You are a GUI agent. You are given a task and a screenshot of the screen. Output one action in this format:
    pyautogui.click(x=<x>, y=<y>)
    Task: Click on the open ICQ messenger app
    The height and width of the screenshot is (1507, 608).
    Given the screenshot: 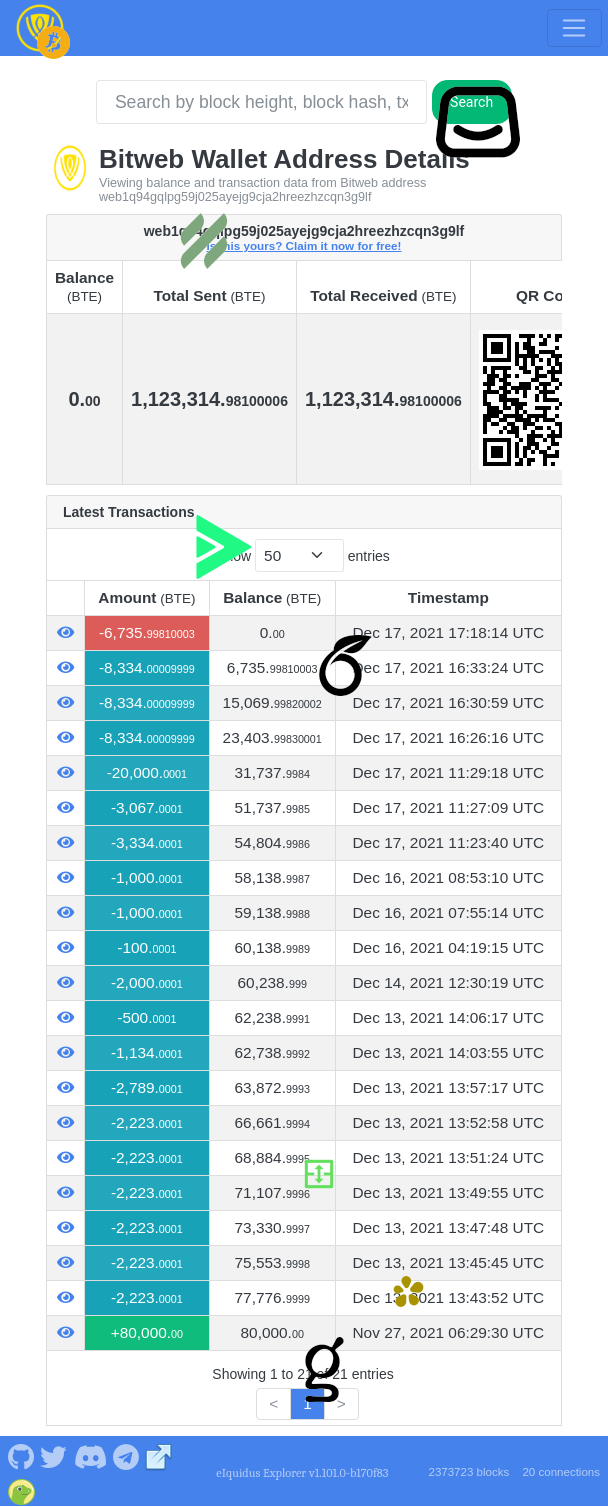 What is the action you would take?
    pyautogui.click(x=408, y=1291)
    